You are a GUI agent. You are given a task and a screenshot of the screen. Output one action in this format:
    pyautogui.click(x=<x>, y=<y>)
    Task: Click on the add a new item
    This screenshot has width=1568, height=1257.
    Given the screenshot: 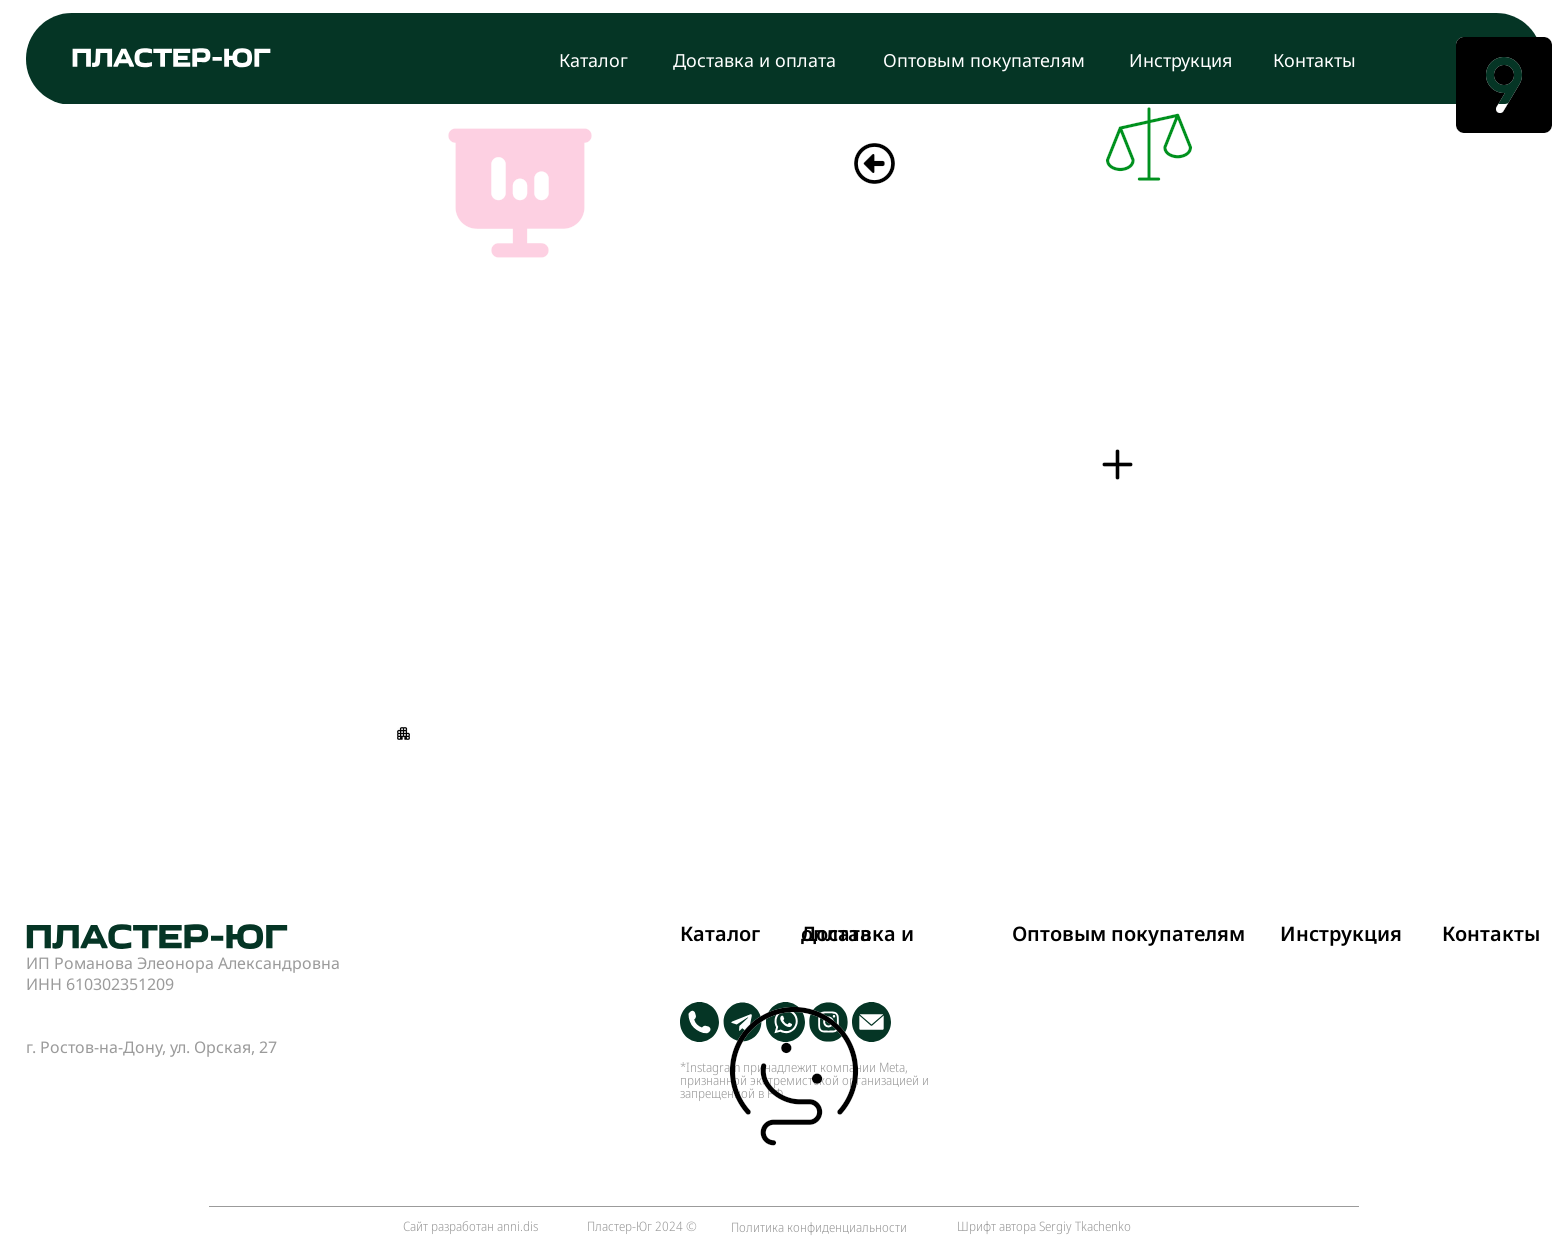 What is the action you would take?
    pyautogui.click(x=1117, y=464)
    